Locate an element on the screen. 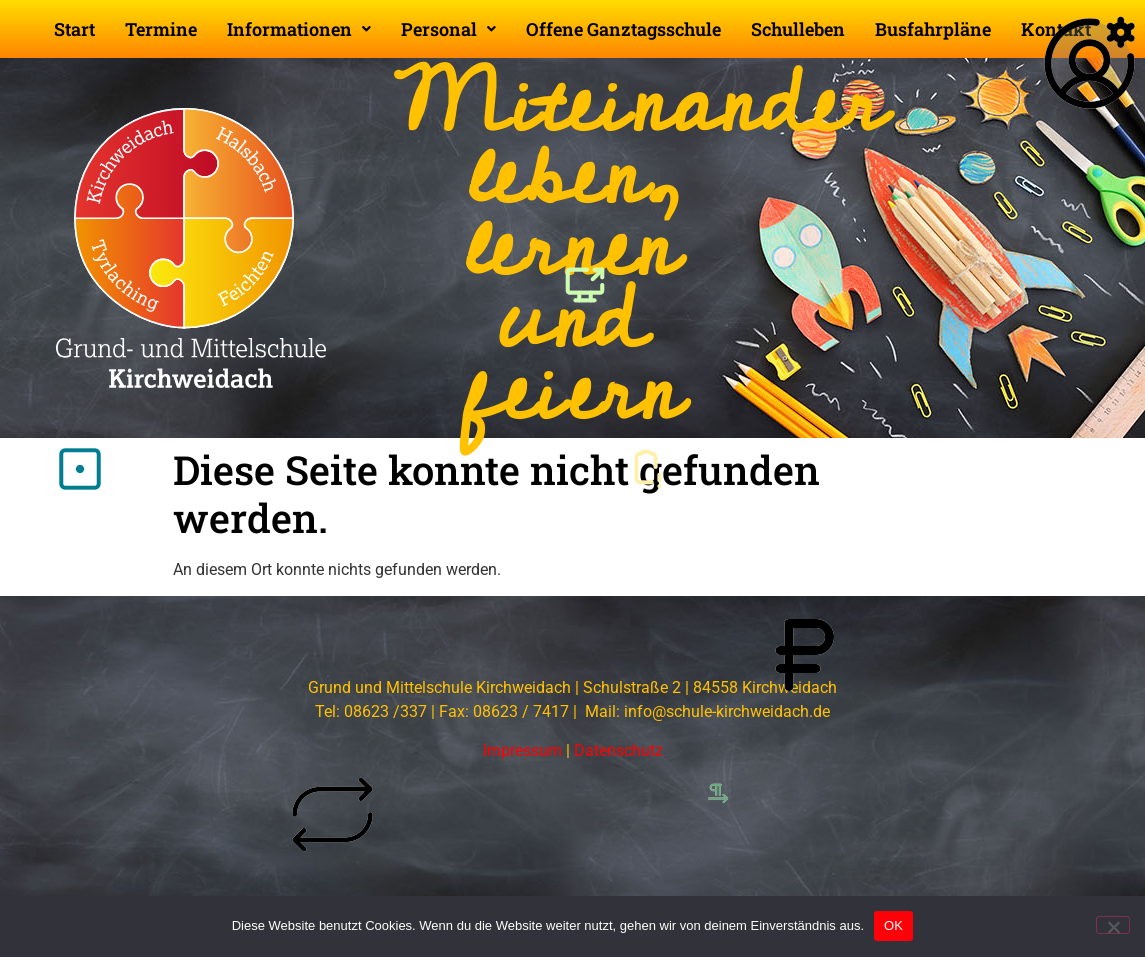  move paragraph to the right is located at coordinates (718, 793).